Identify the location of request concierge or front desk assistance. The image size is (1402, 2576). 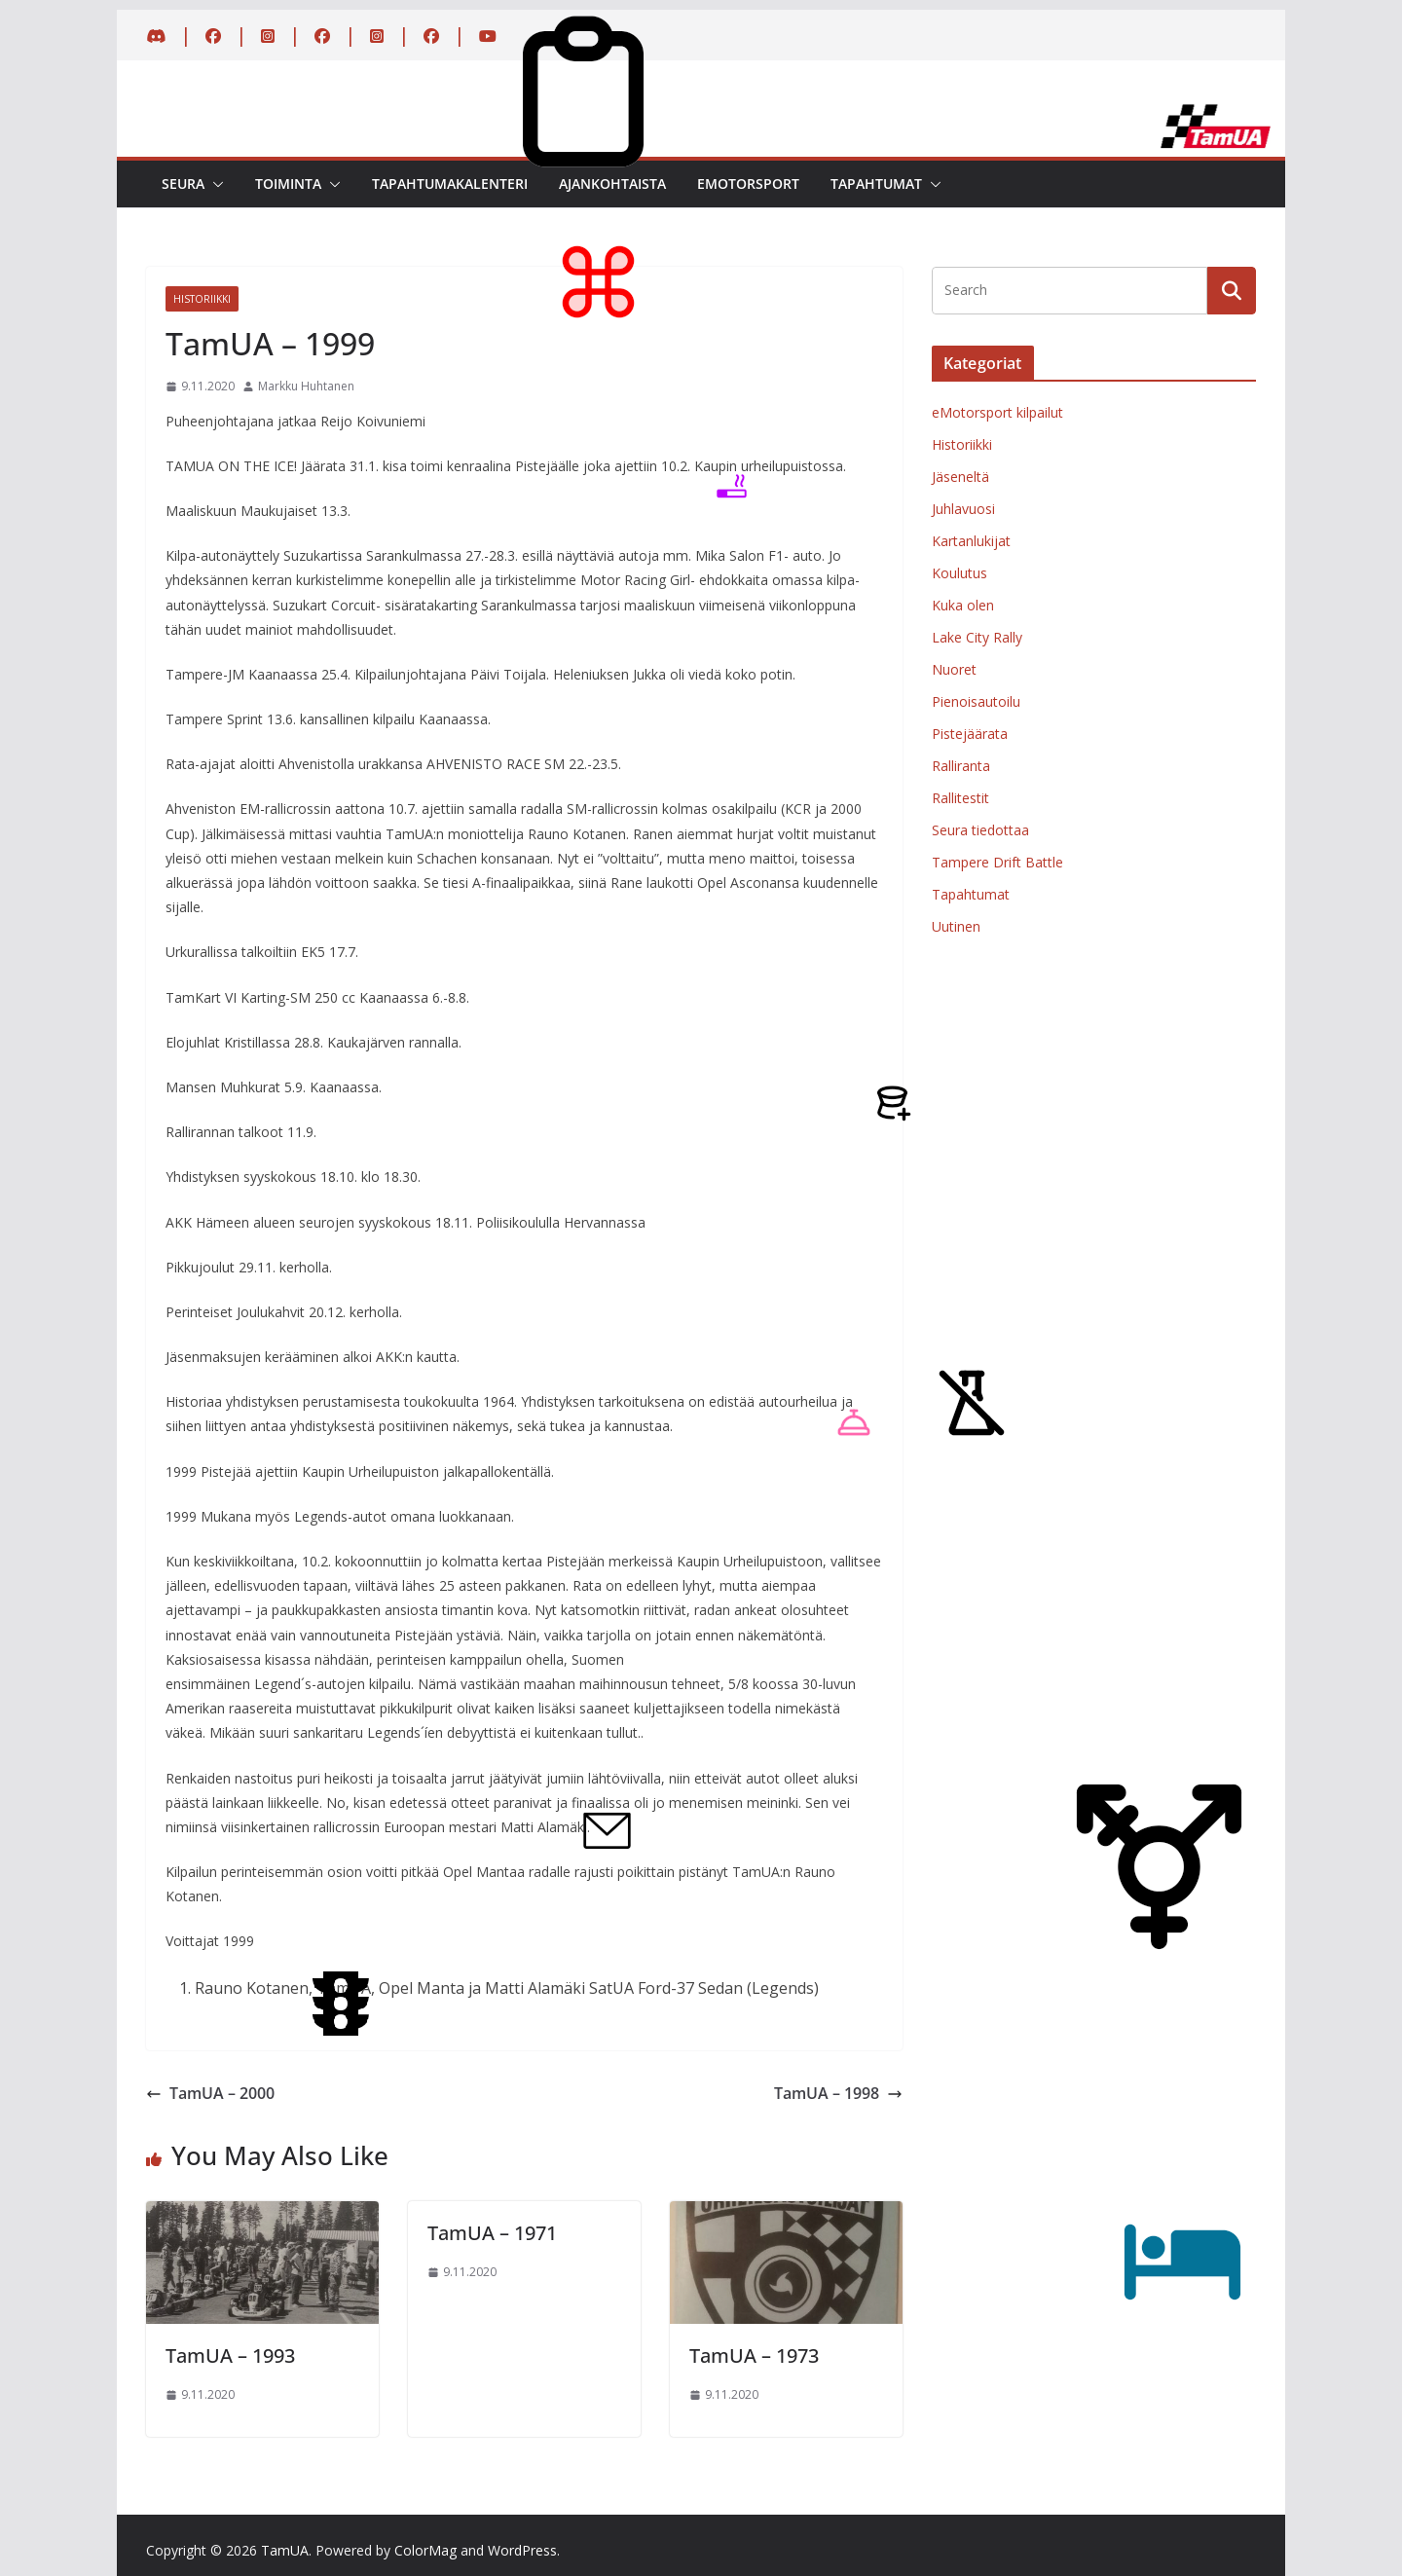
(854, 1422).